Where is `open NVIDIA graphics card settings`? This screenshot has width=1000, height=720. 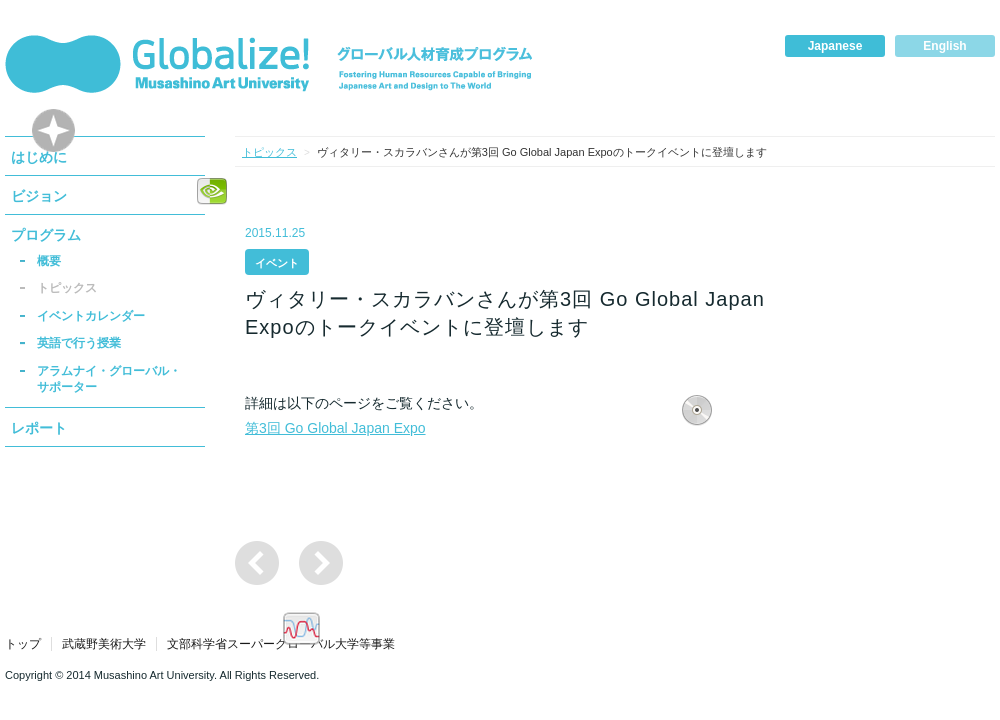
open NVIDIA graphics card settings is located at coordinates (212, 191).